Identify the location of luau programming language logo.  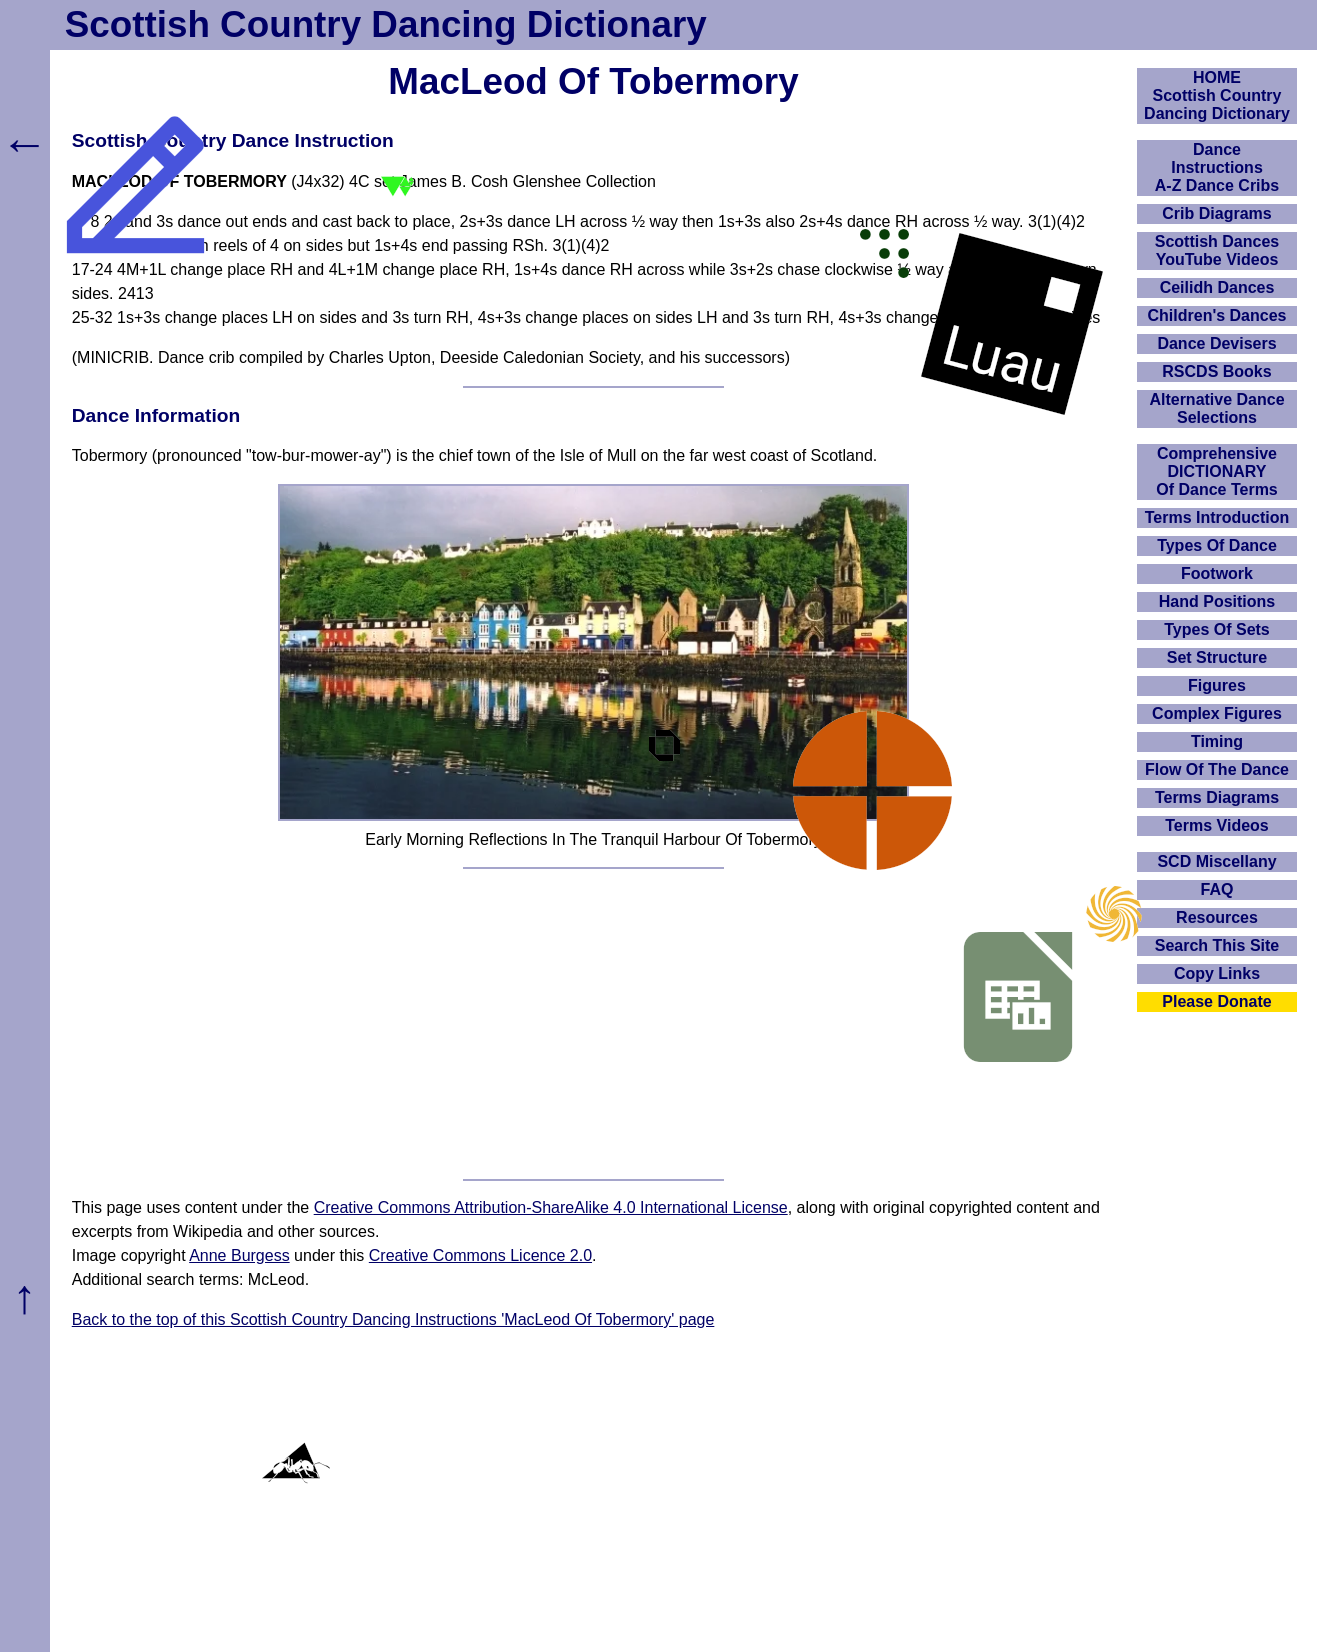
(1012, 324).